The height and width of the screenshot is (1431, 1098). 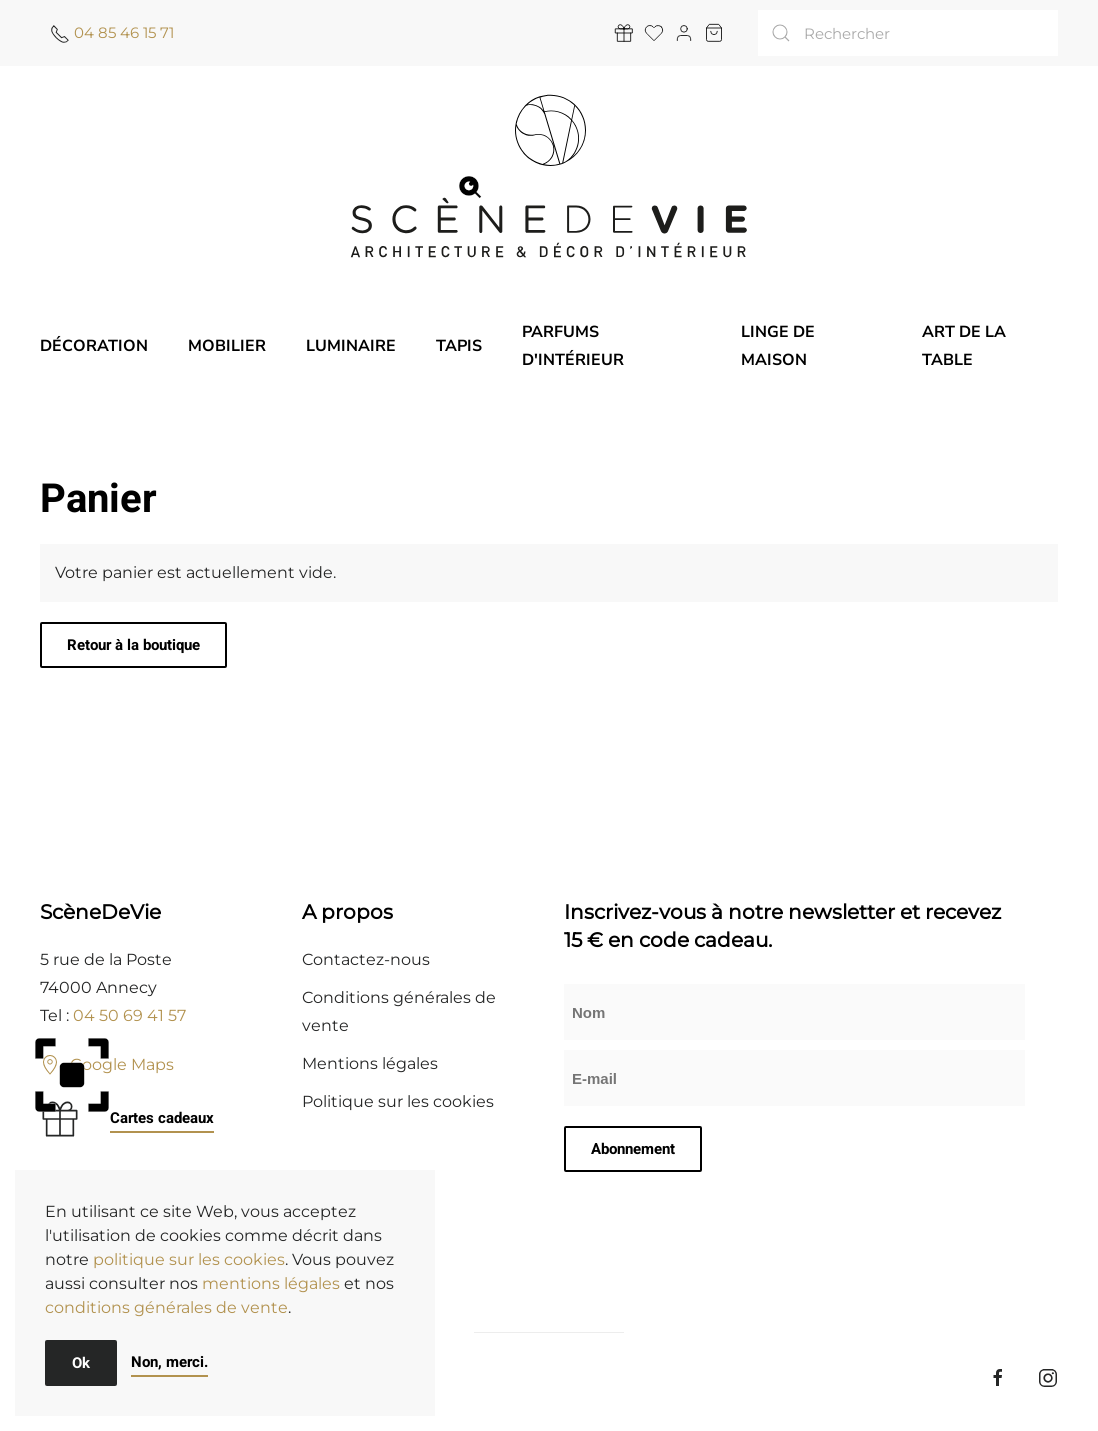 I want to click on search with visual recognition, so click(x=470, y=187).